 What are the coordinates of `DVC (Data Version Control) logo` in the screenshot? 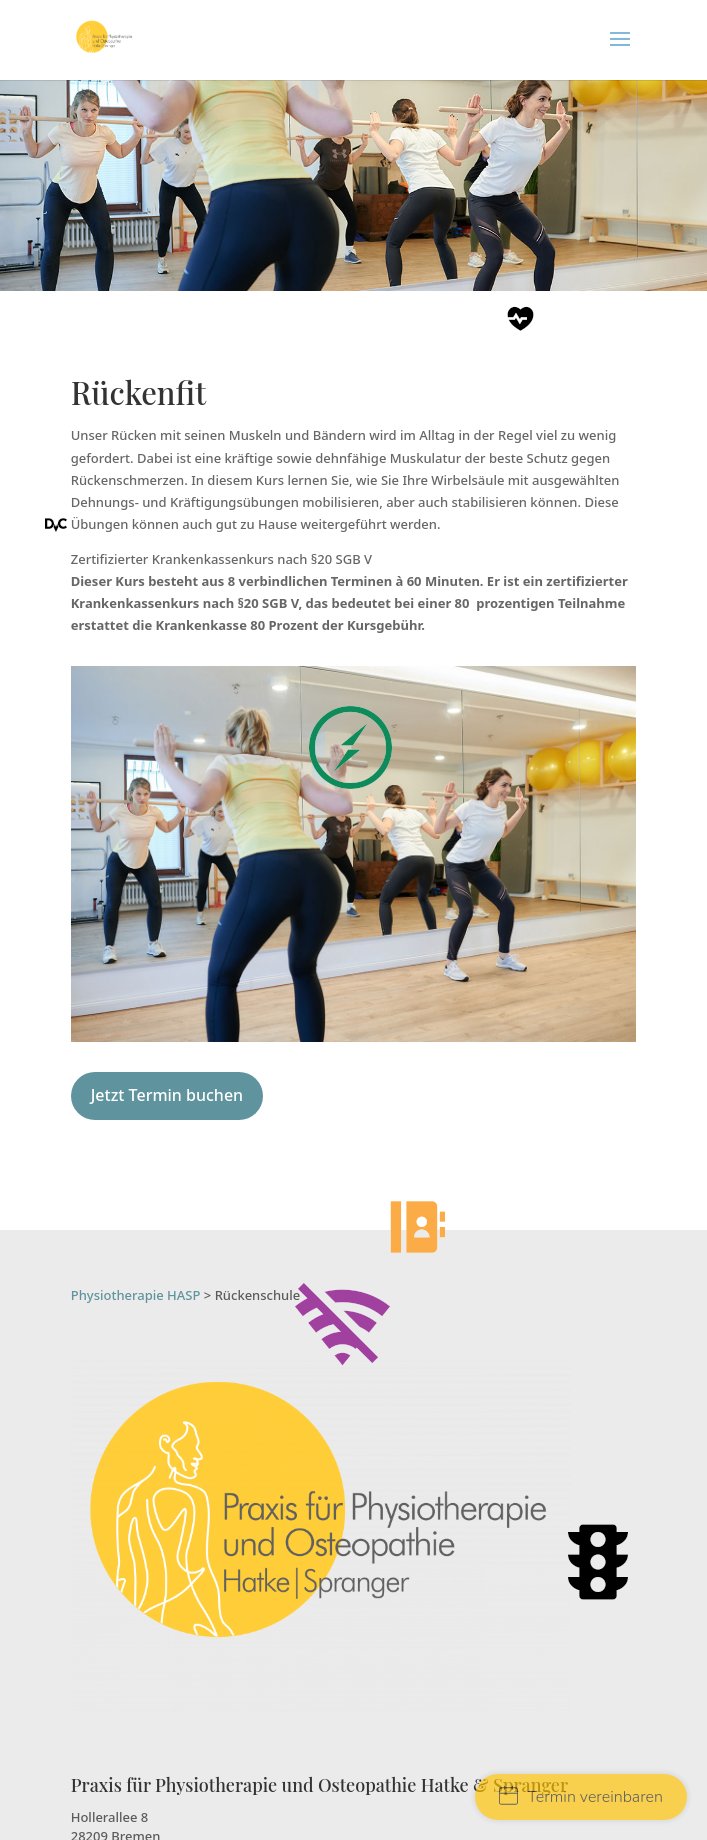 It's located at (56, 525).